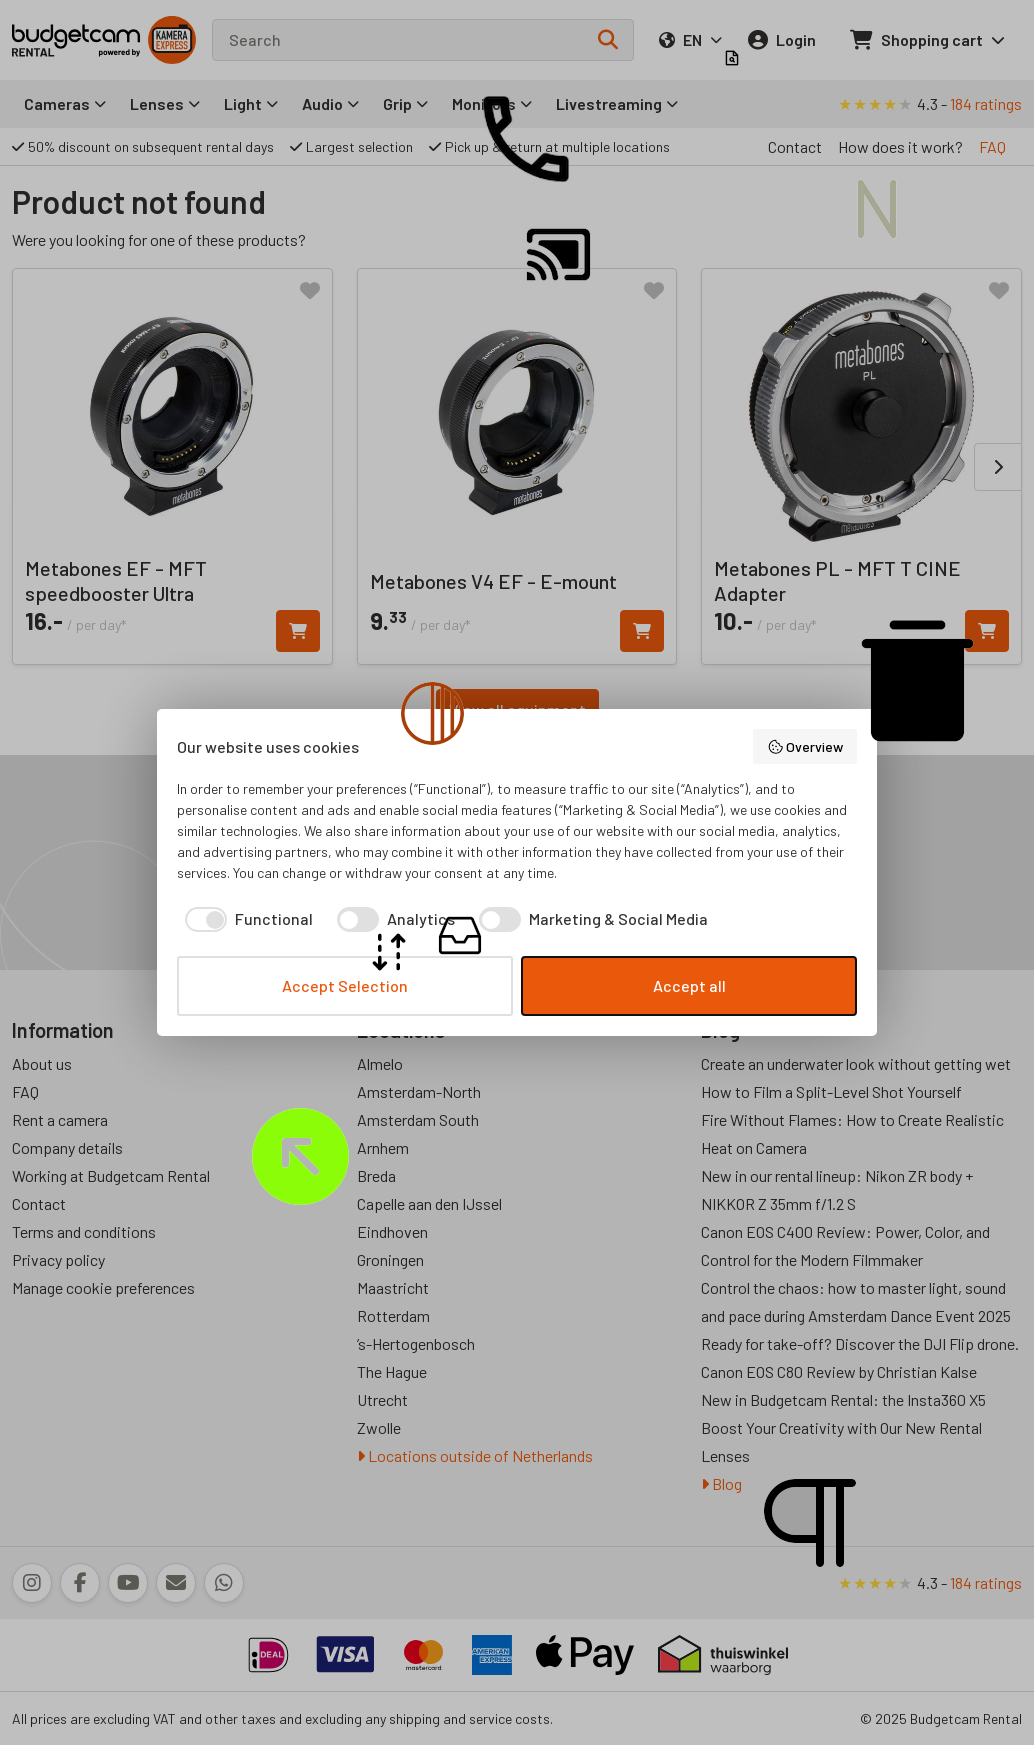 The image size is (1034, 1745). What do you see at coordinates (460, 935) in the screenshot?
I see `view your inbox messages` at bounding box center [460, 935].